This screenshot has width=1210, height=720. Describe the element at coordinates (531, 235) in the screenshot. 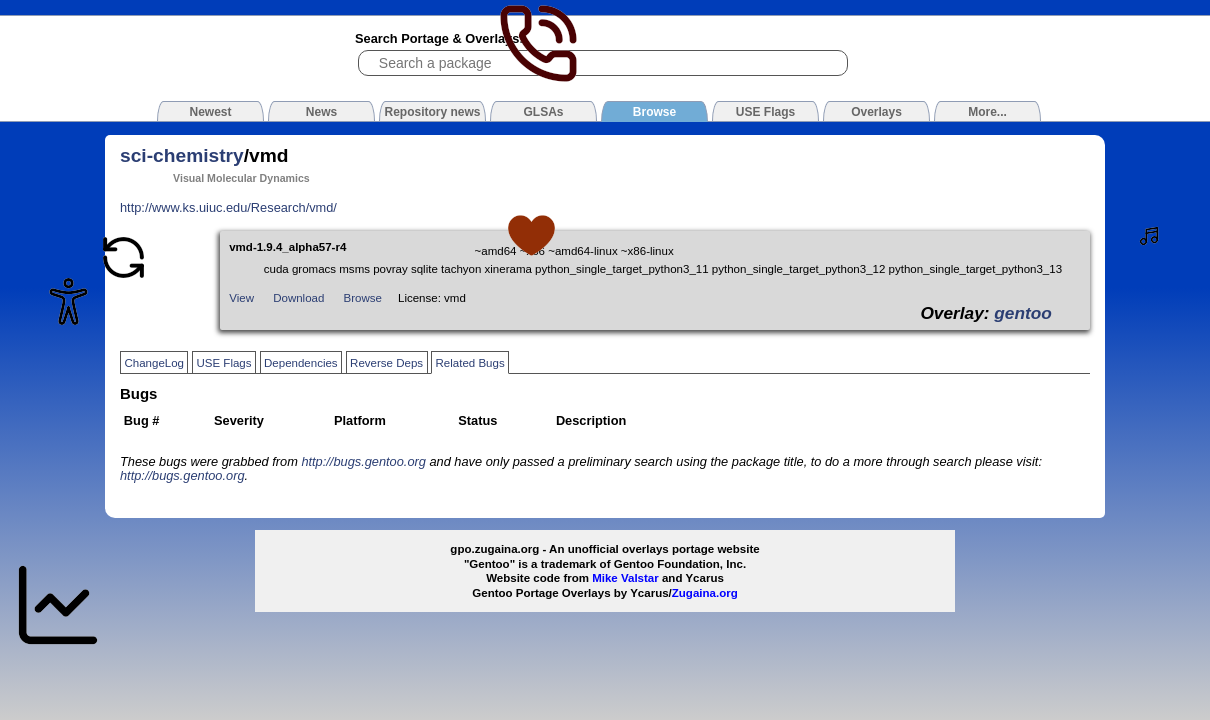

I see `indicates an item has been liked or favorited` at that location.